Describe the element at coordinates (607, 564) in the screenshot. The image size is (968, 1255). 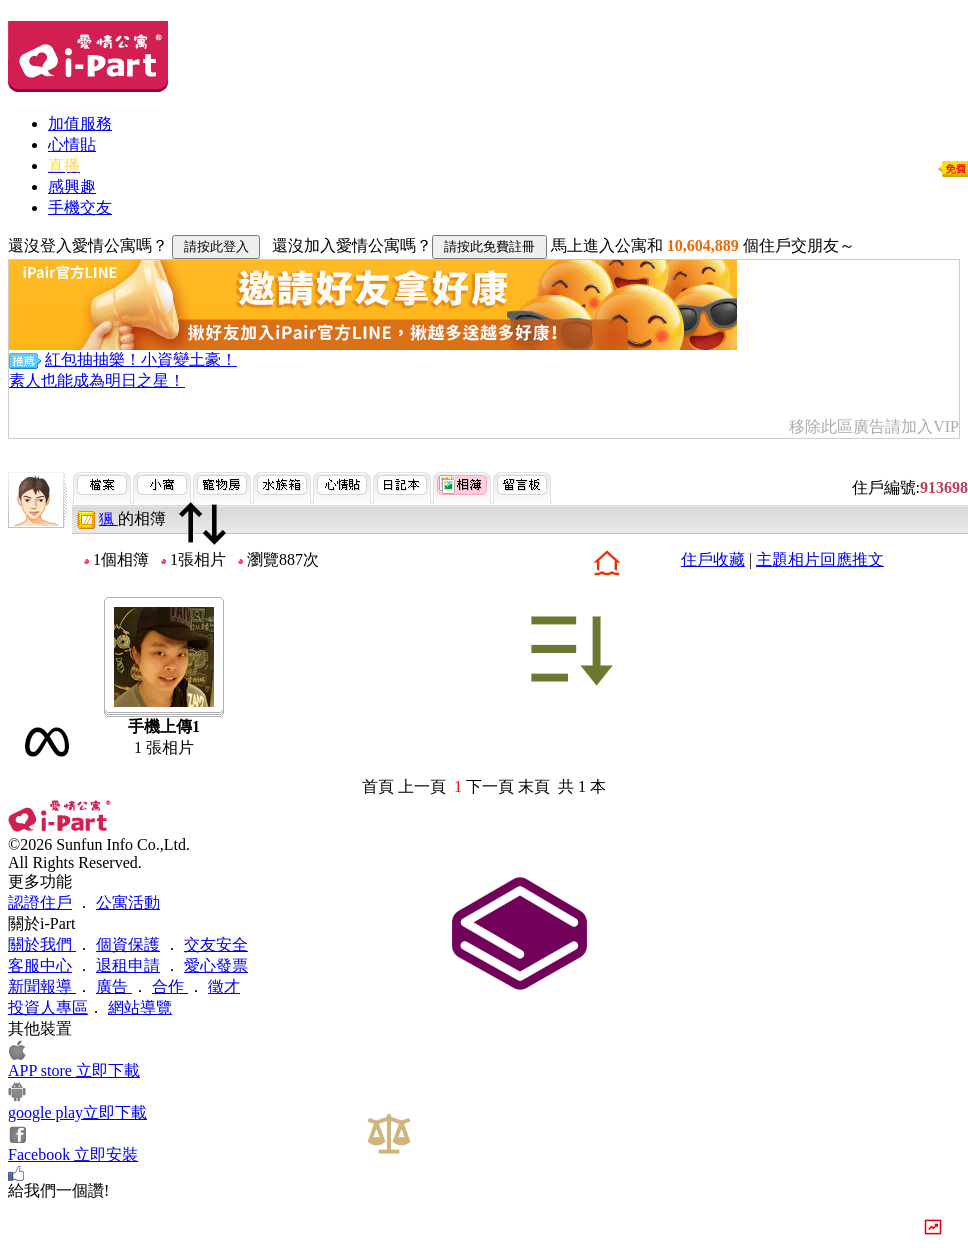
I see `indicates flood warning or alert` at that location.